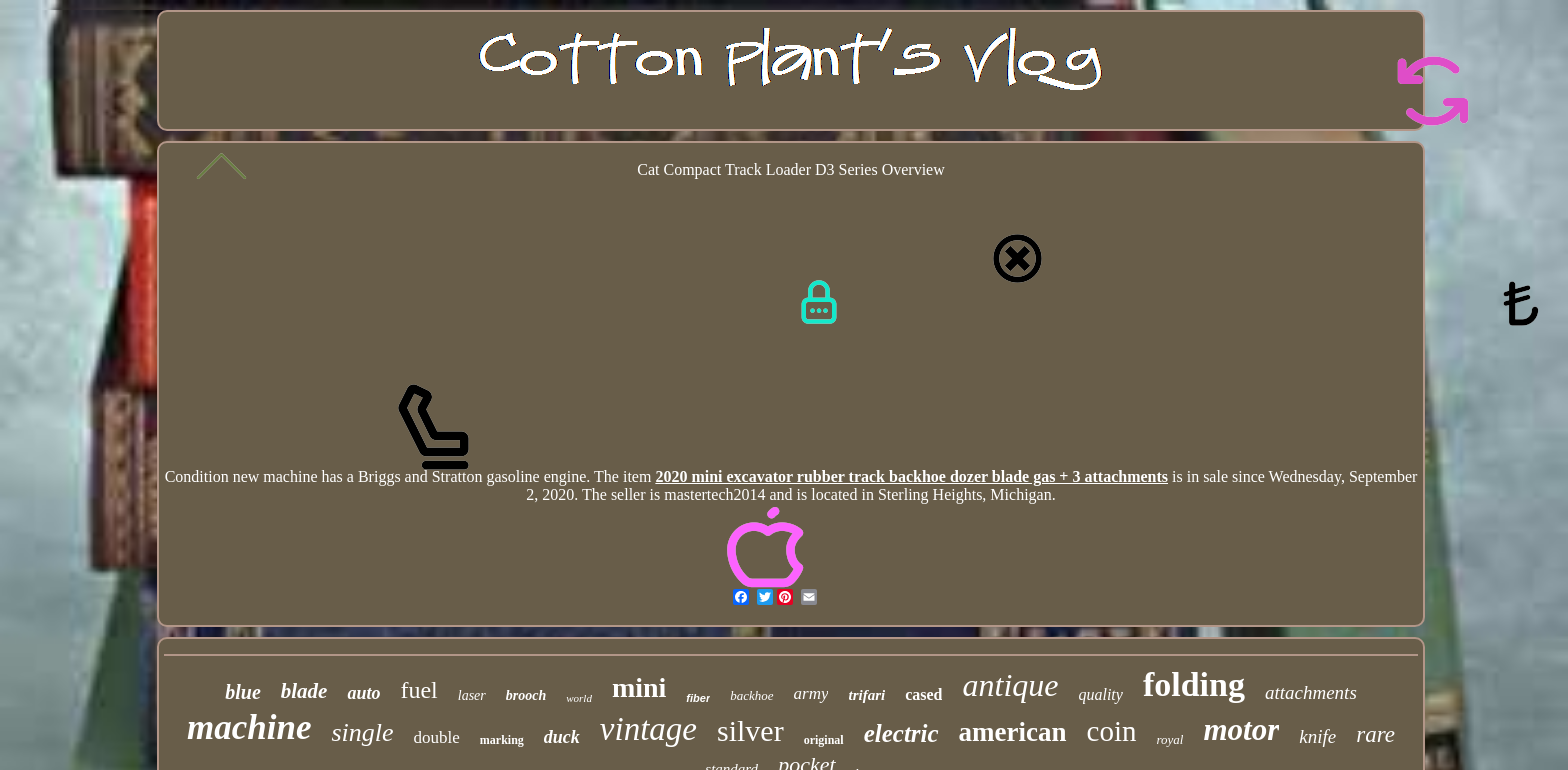  What do you see at coordinates (221, 168) in the screenshot?
I see `collapse an expanded section` at bounding box center [221, 168].